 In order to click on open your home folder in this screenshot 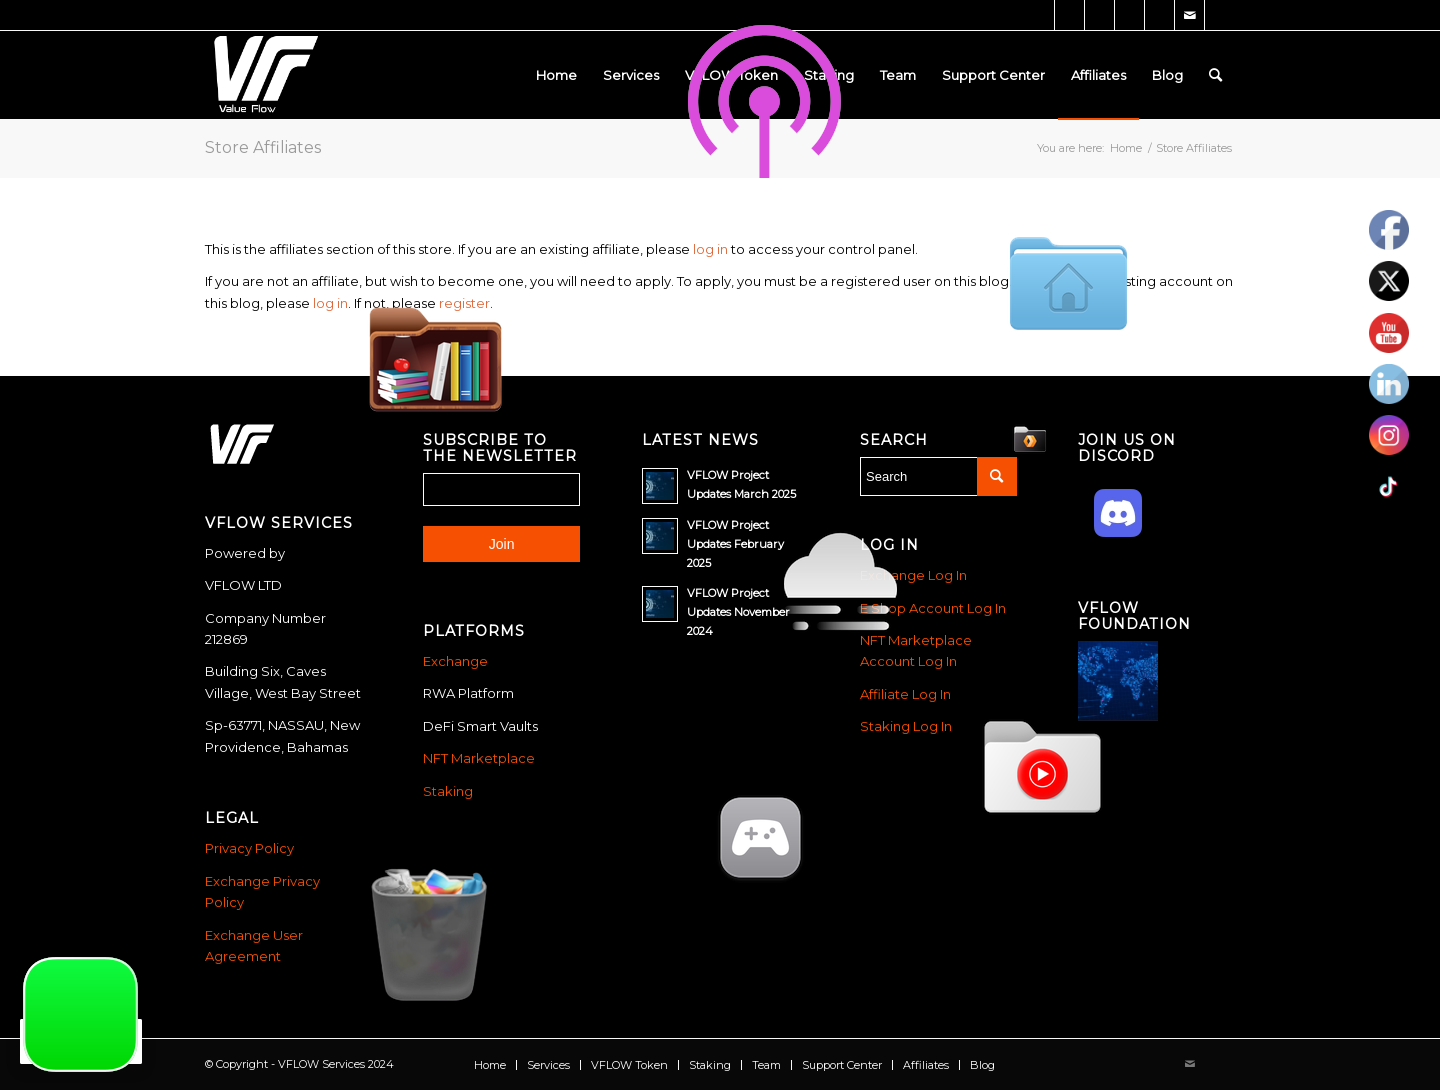, I will do `click(1068, 283)`.